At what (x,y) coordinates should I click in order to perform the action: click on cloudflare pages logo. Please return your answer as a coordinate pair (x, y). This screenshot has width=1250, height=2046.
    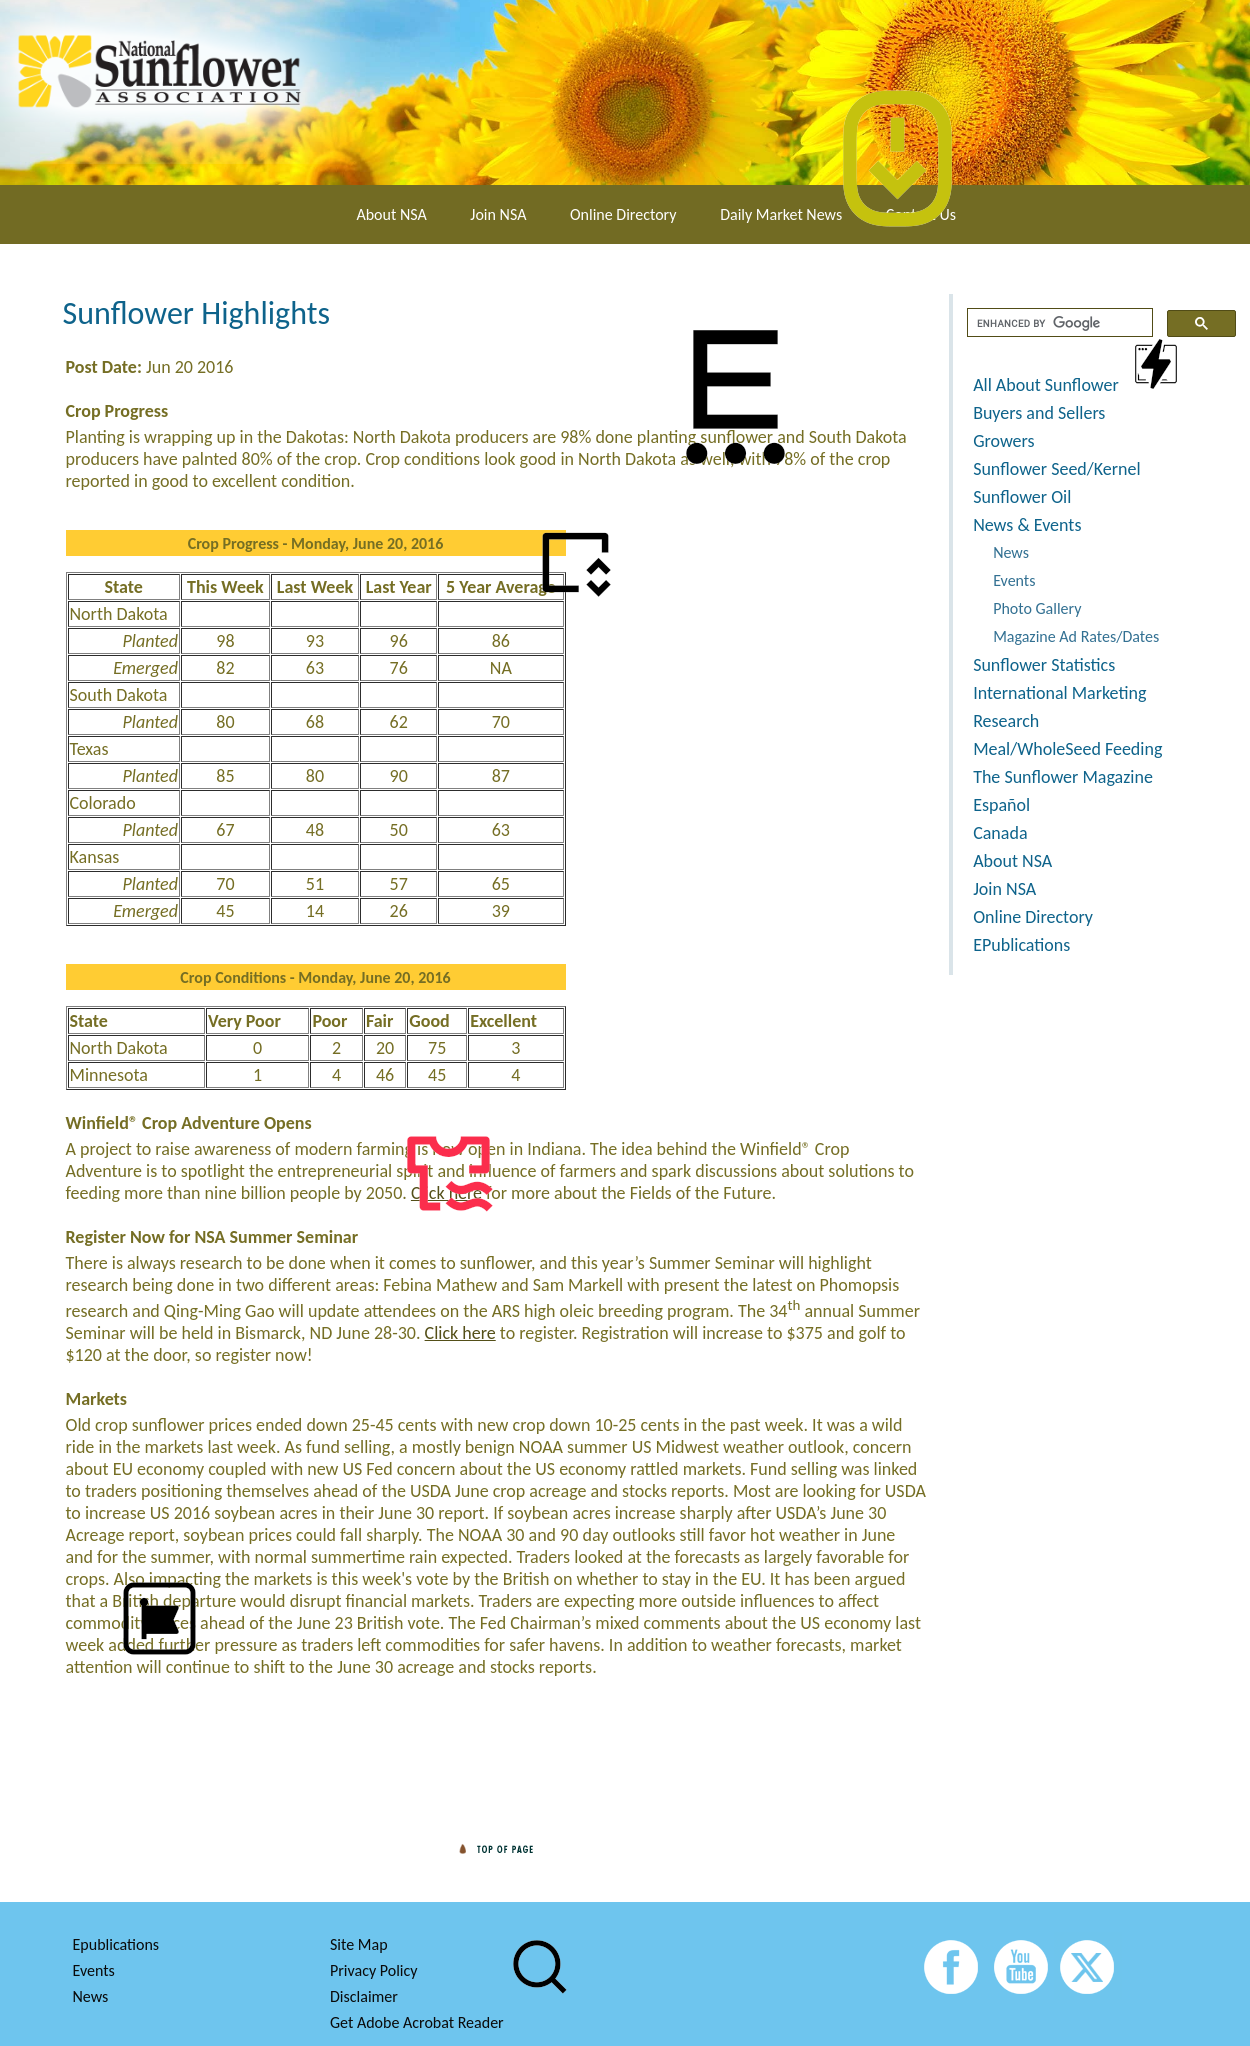
    Looking at the image, I should click on (1156, 364).